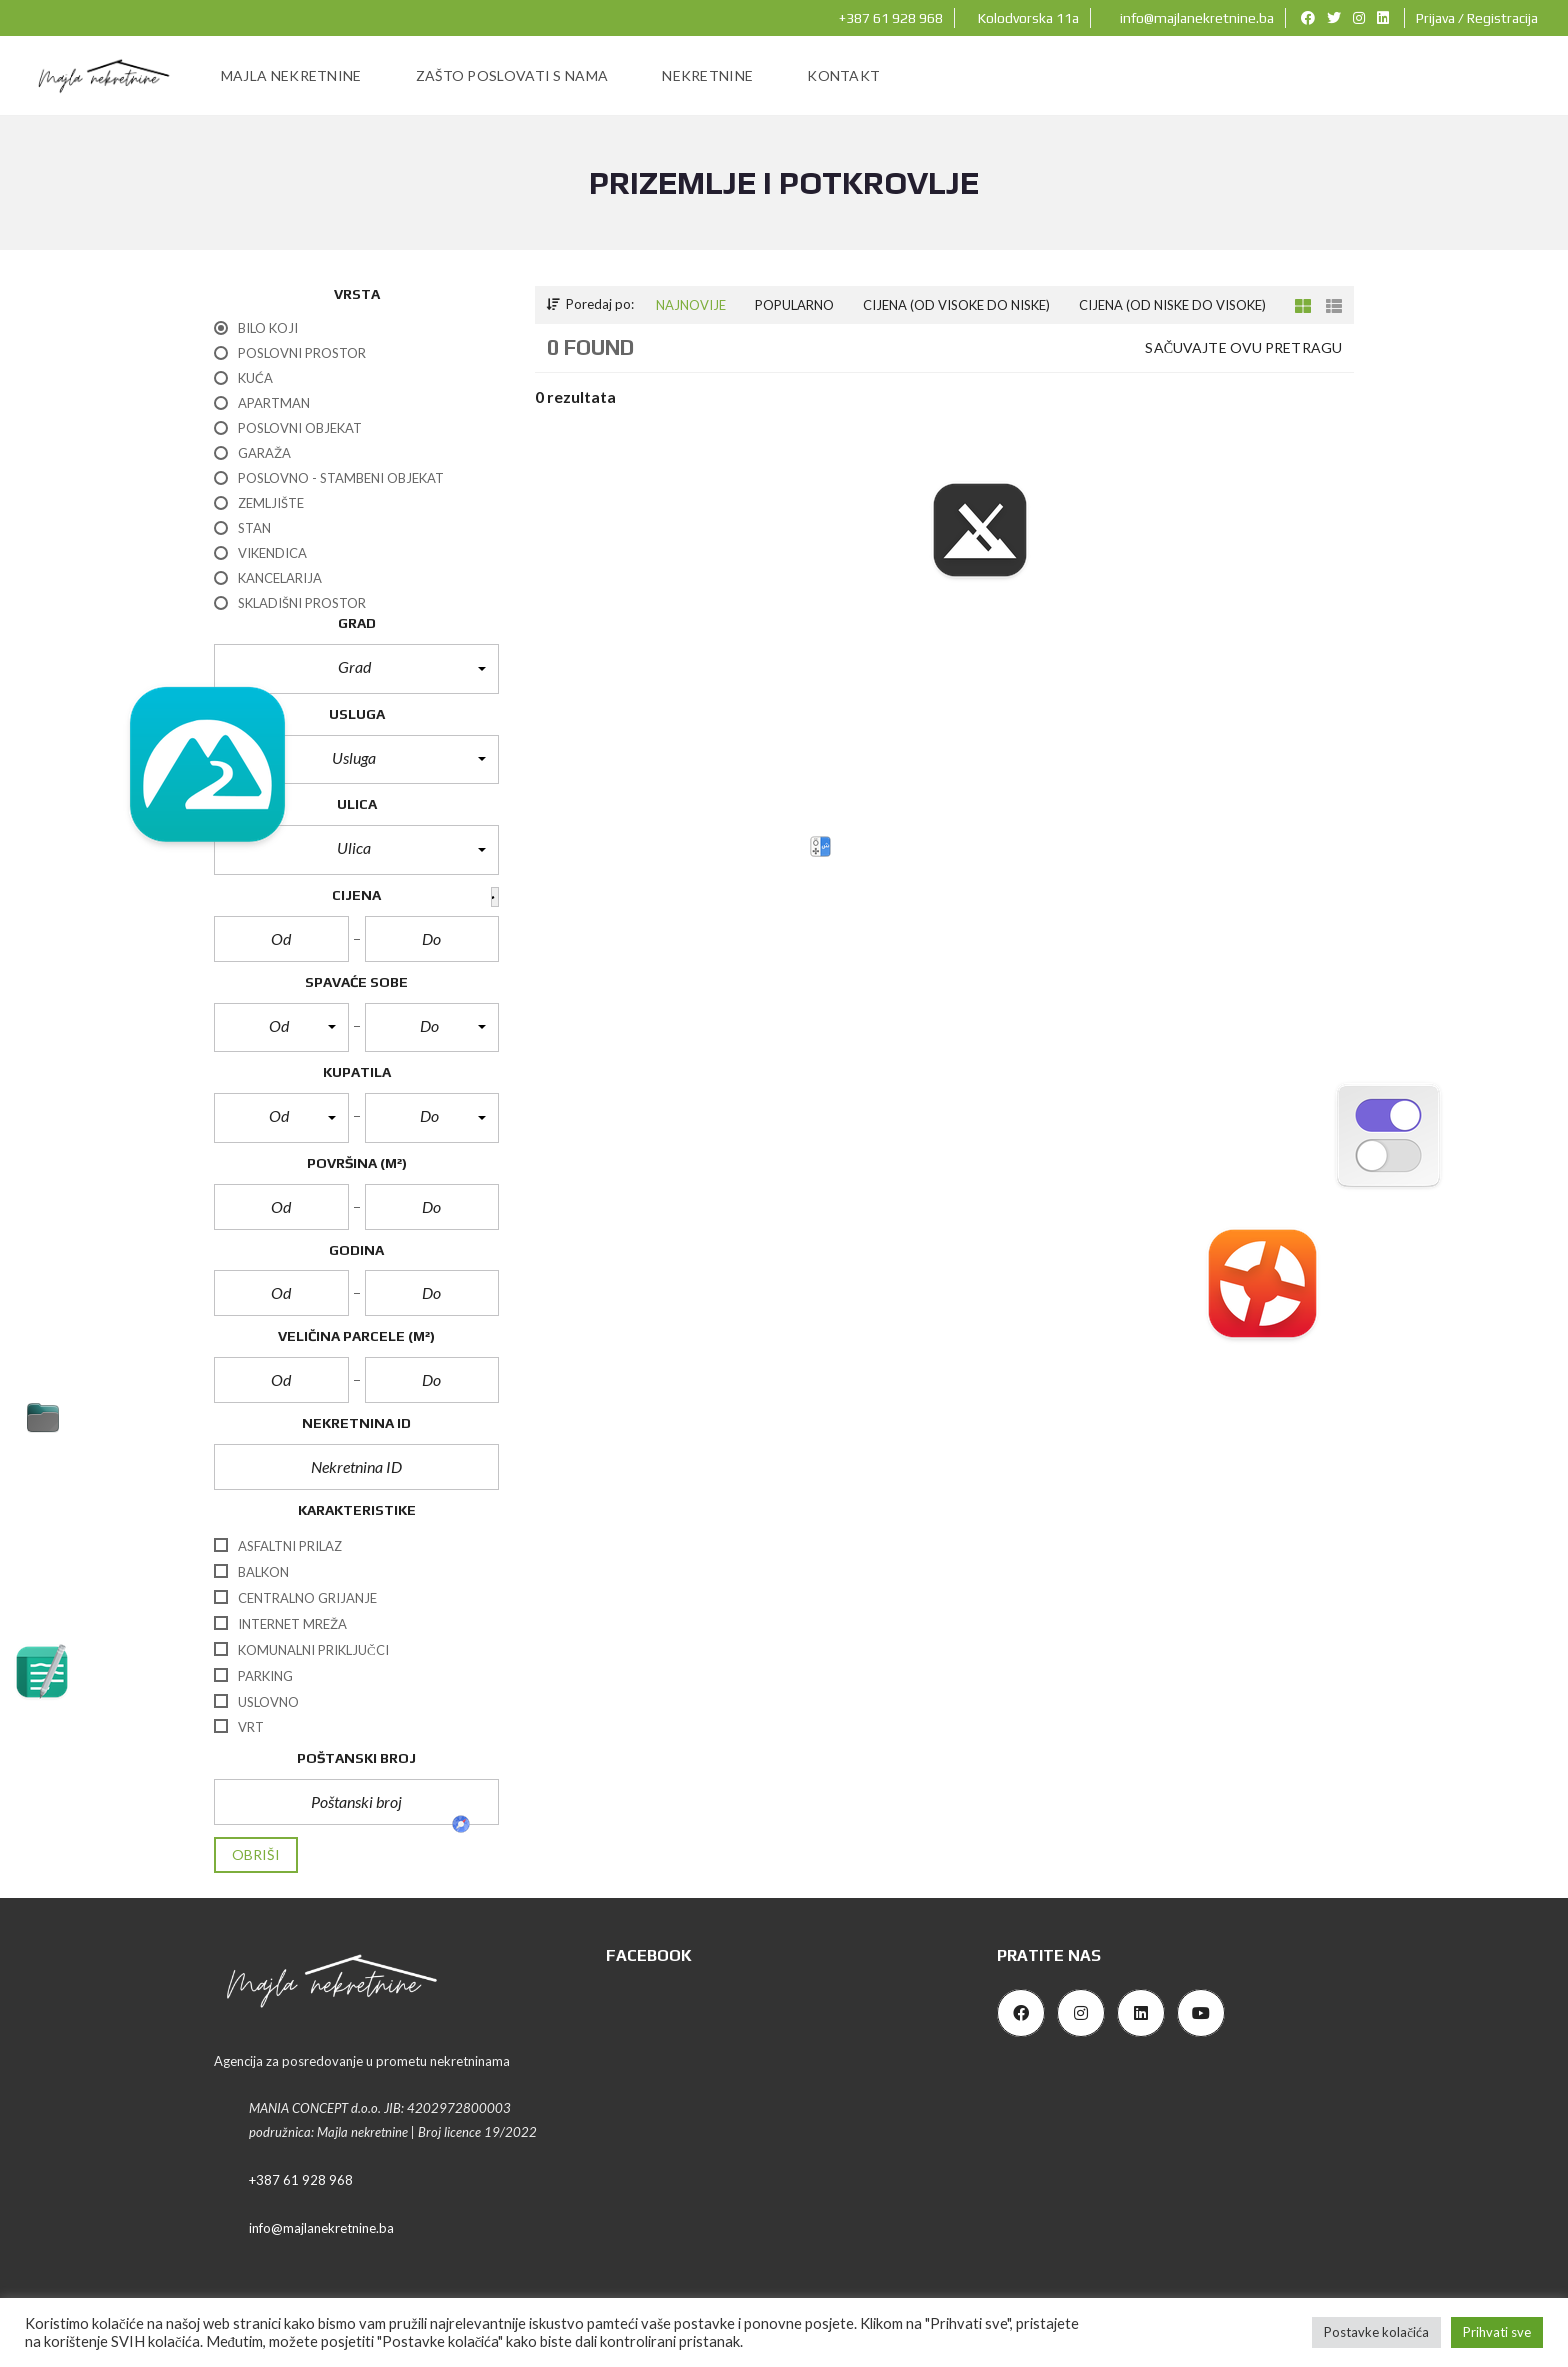  I want to click on launch Two Point Hospital game, so click(207, 764).